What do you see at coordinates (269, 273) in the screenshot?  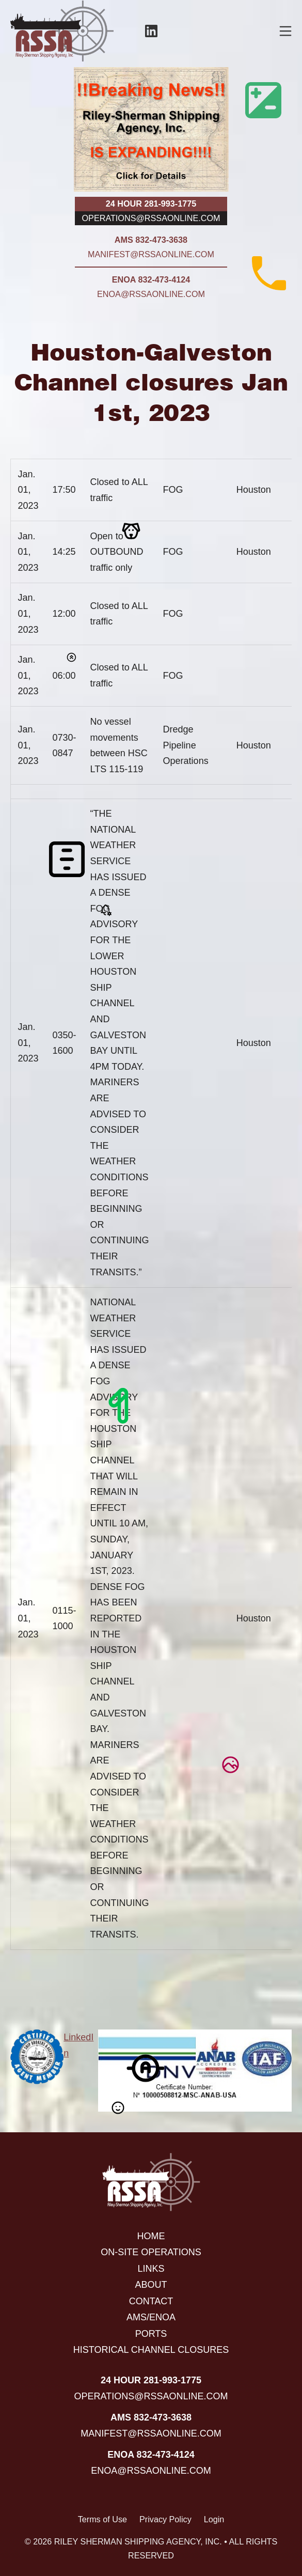 I see `make a phone call` at bounding box center [269, 273].